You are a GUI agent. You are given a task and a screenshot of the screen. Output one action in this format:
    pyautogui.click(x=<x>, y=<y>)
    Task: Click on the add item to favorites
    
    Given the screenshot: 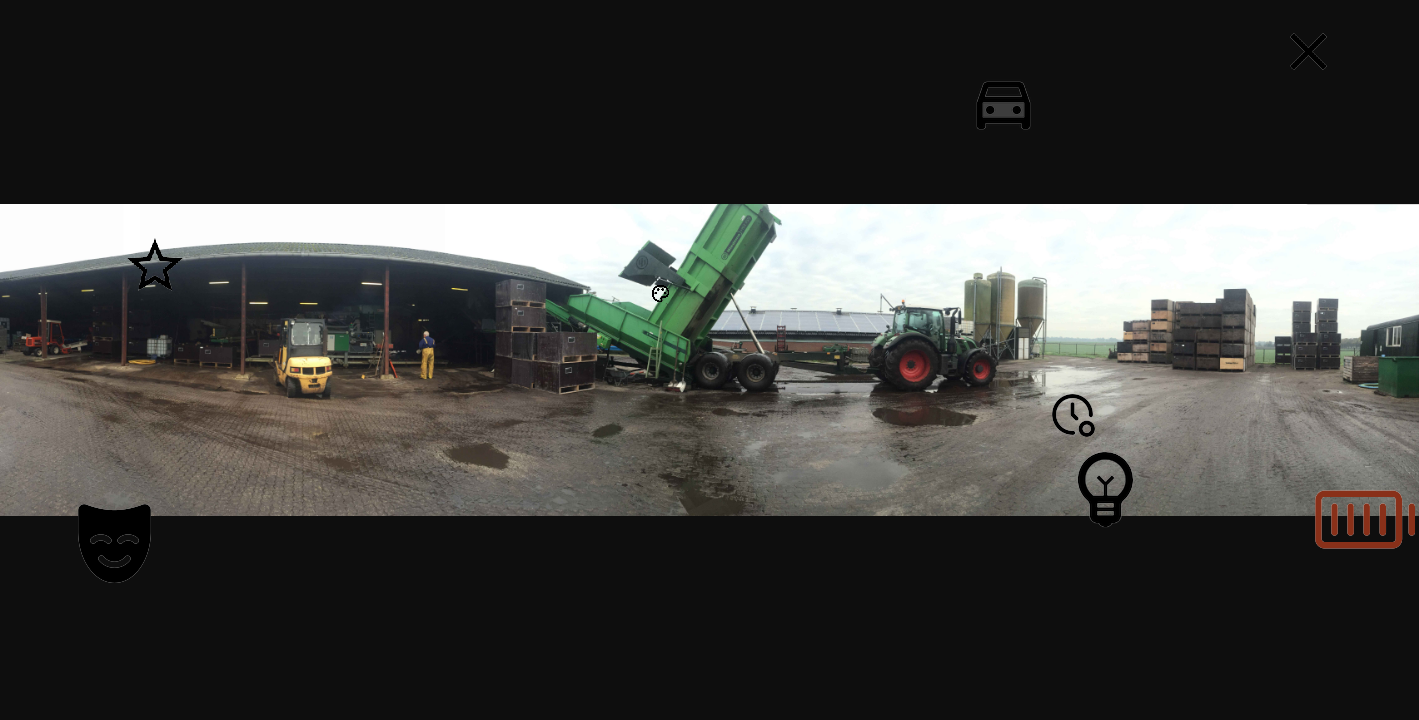 What is the action you would take?
    pyautogui.click(x=155, y=266)
    